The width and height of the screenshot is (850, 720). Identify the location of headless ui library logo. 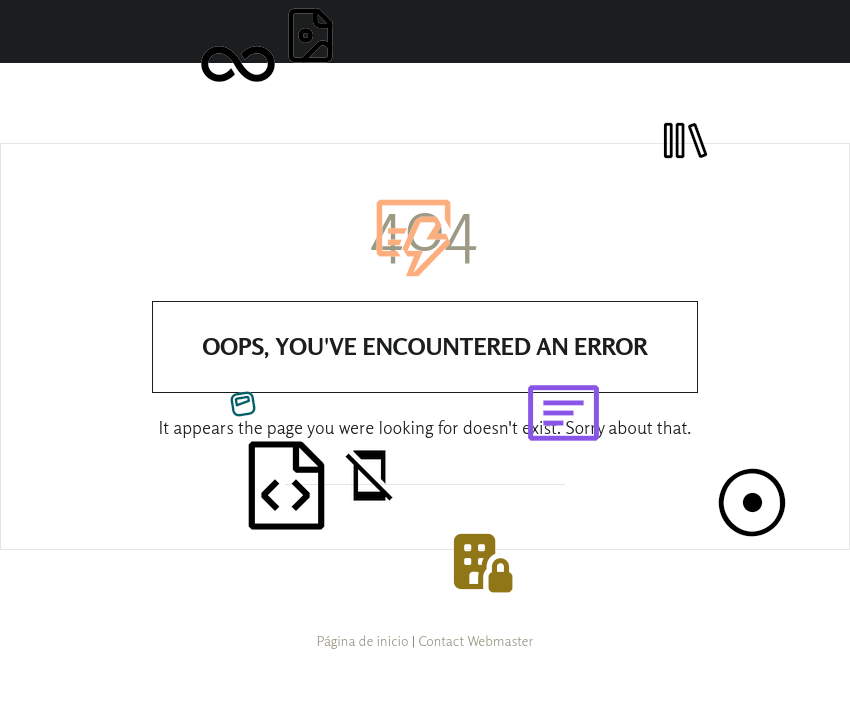
(243, 404).